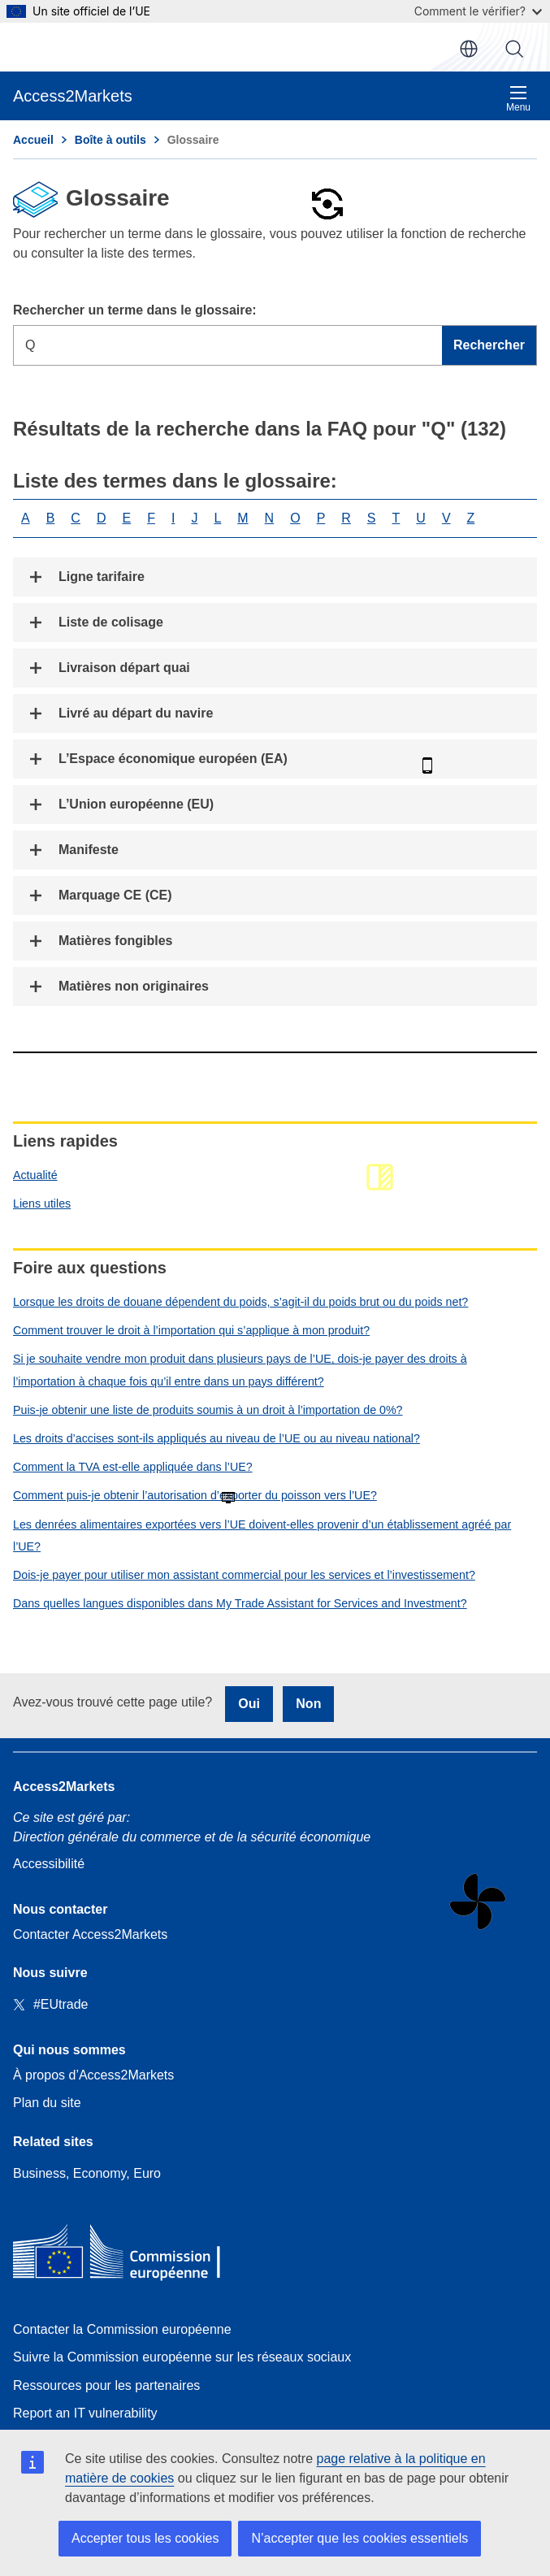  I want to click on access mobile device settings, so click(427, 765).